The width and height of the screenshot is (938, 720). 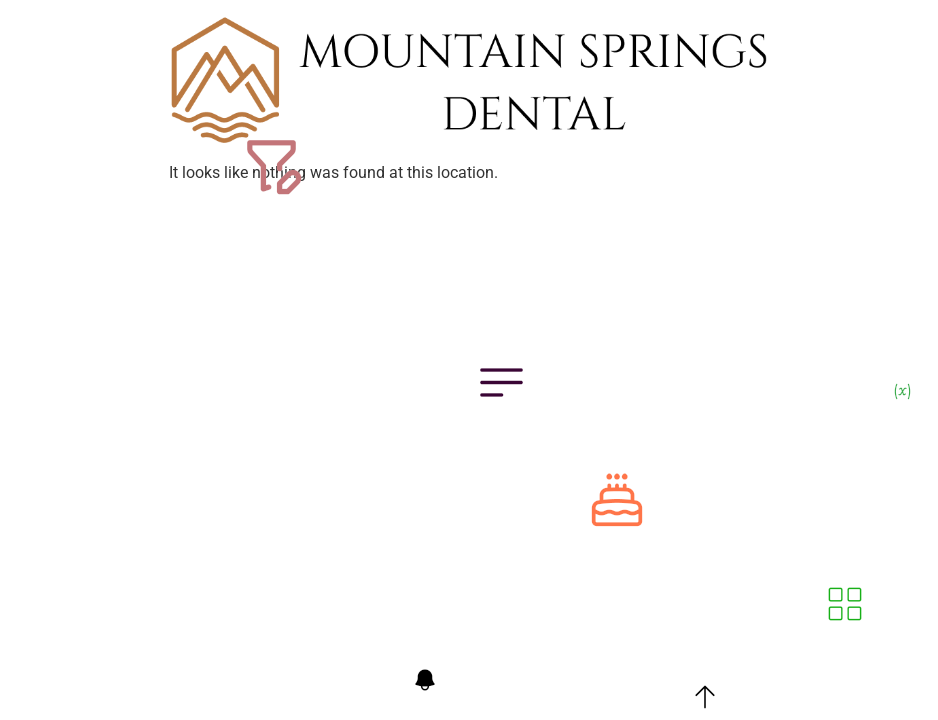 What do you see at coordinates (501, 382) in the screenshot?
I see `open navigation menu` at bounding box center [501, 382].